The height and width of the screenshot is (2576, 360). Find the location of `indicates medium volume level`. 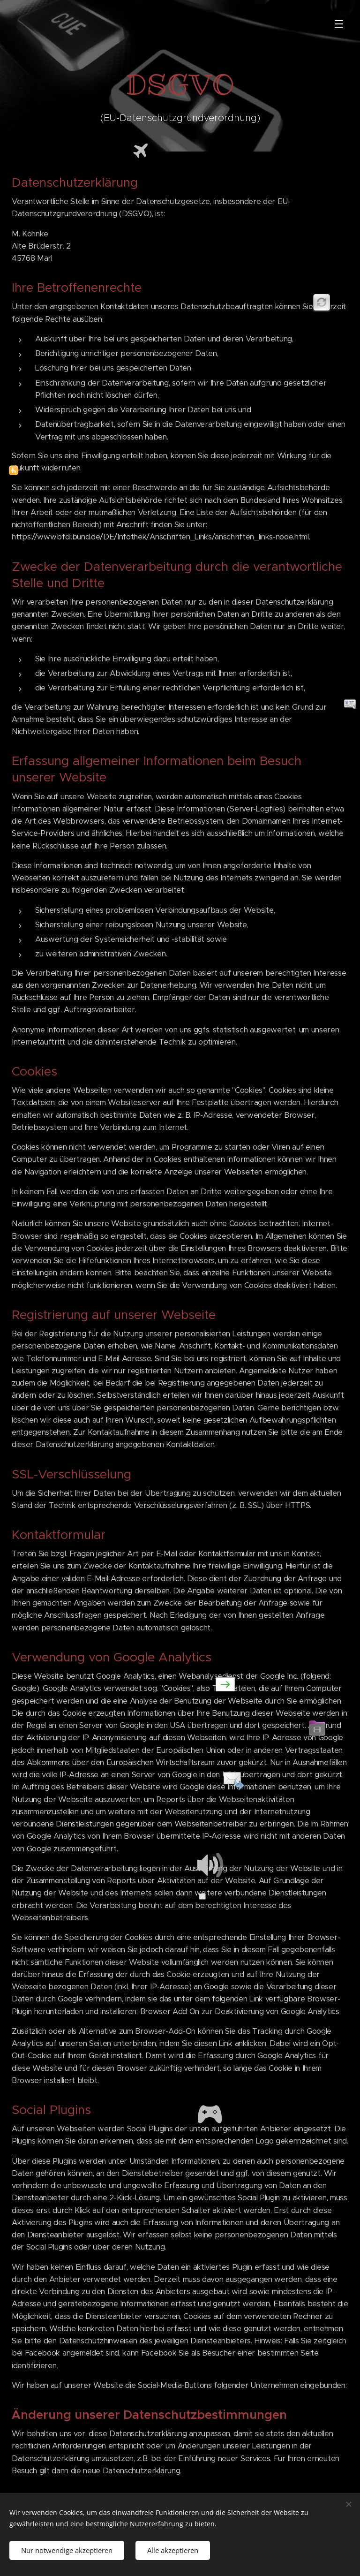

indicates medium volume level is located at coordinates (211, 1865).